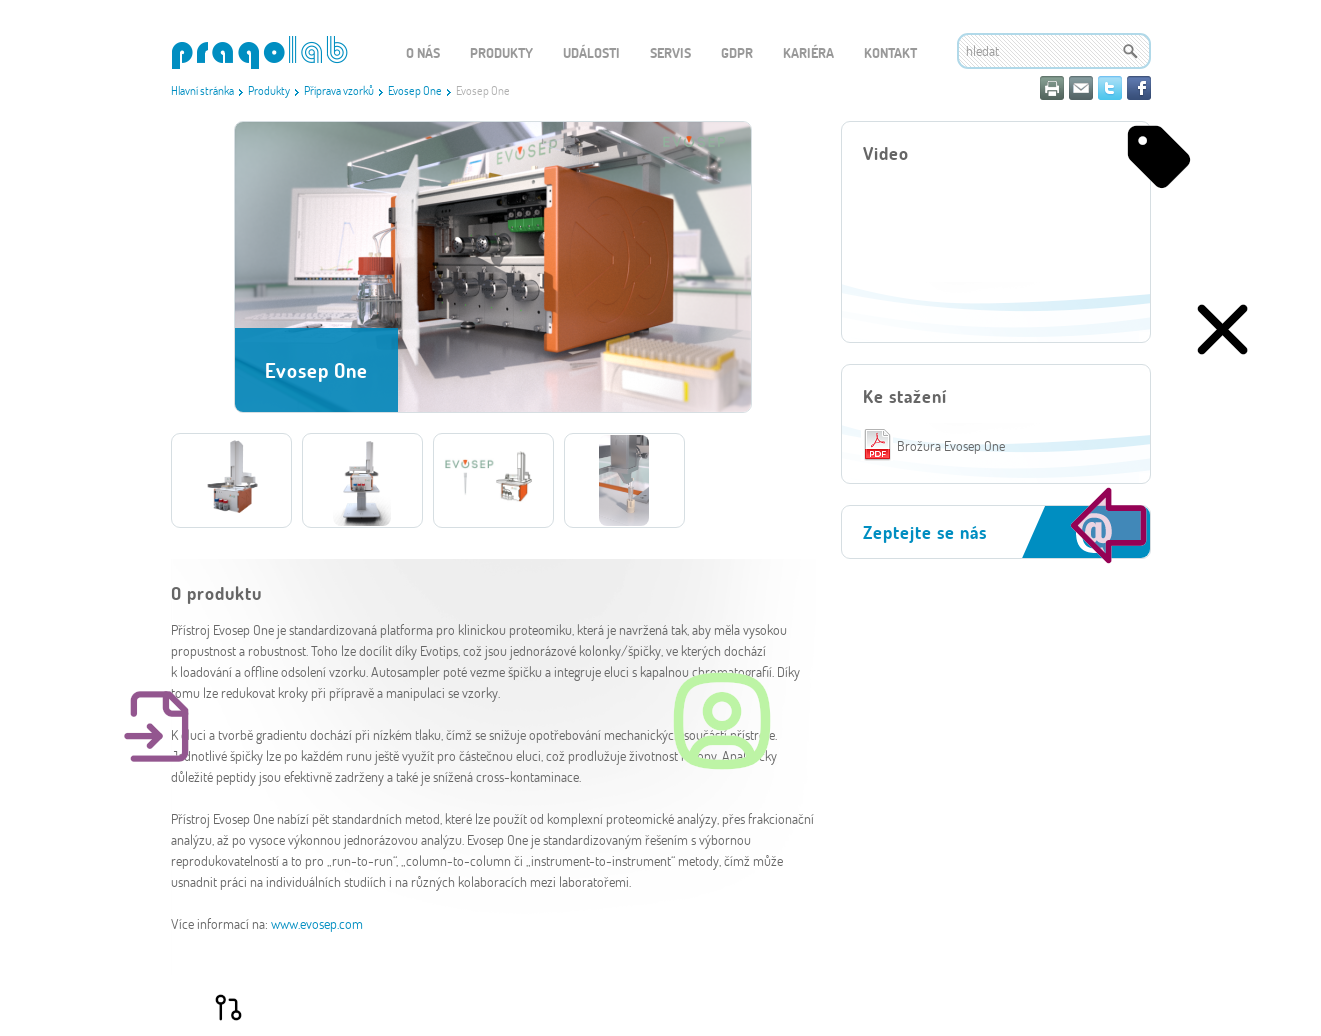 The width and height of the screenshot is (1321, 1036). What do you see at coordinates (1222, 329) in the screenshot?
I see `close or dismiss a dialog` at bounding box center [1222, 329].